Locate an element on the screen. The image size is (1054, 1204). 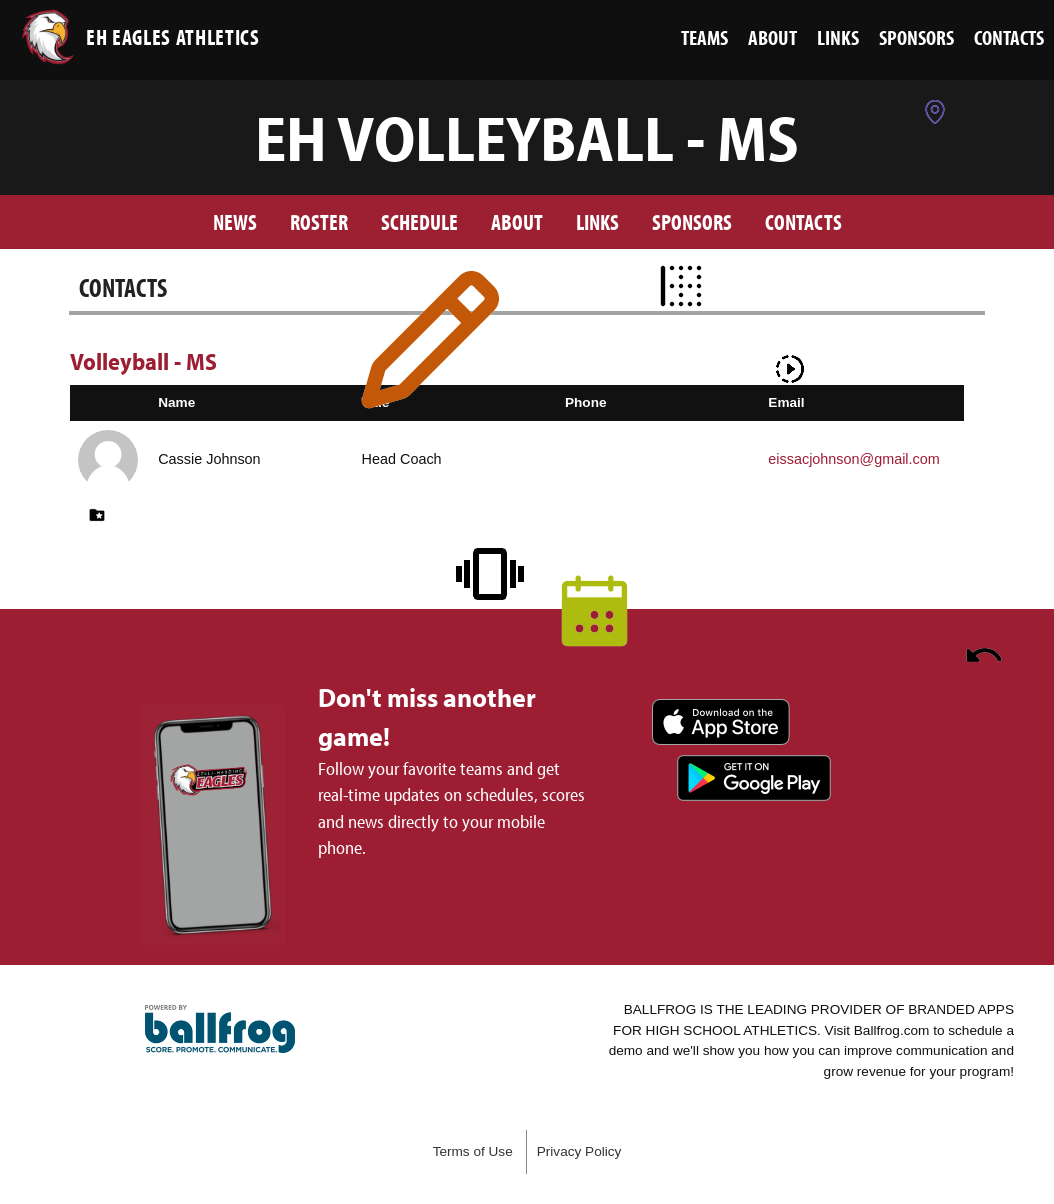
access your favorites folder is located at coordinates (97, 515).